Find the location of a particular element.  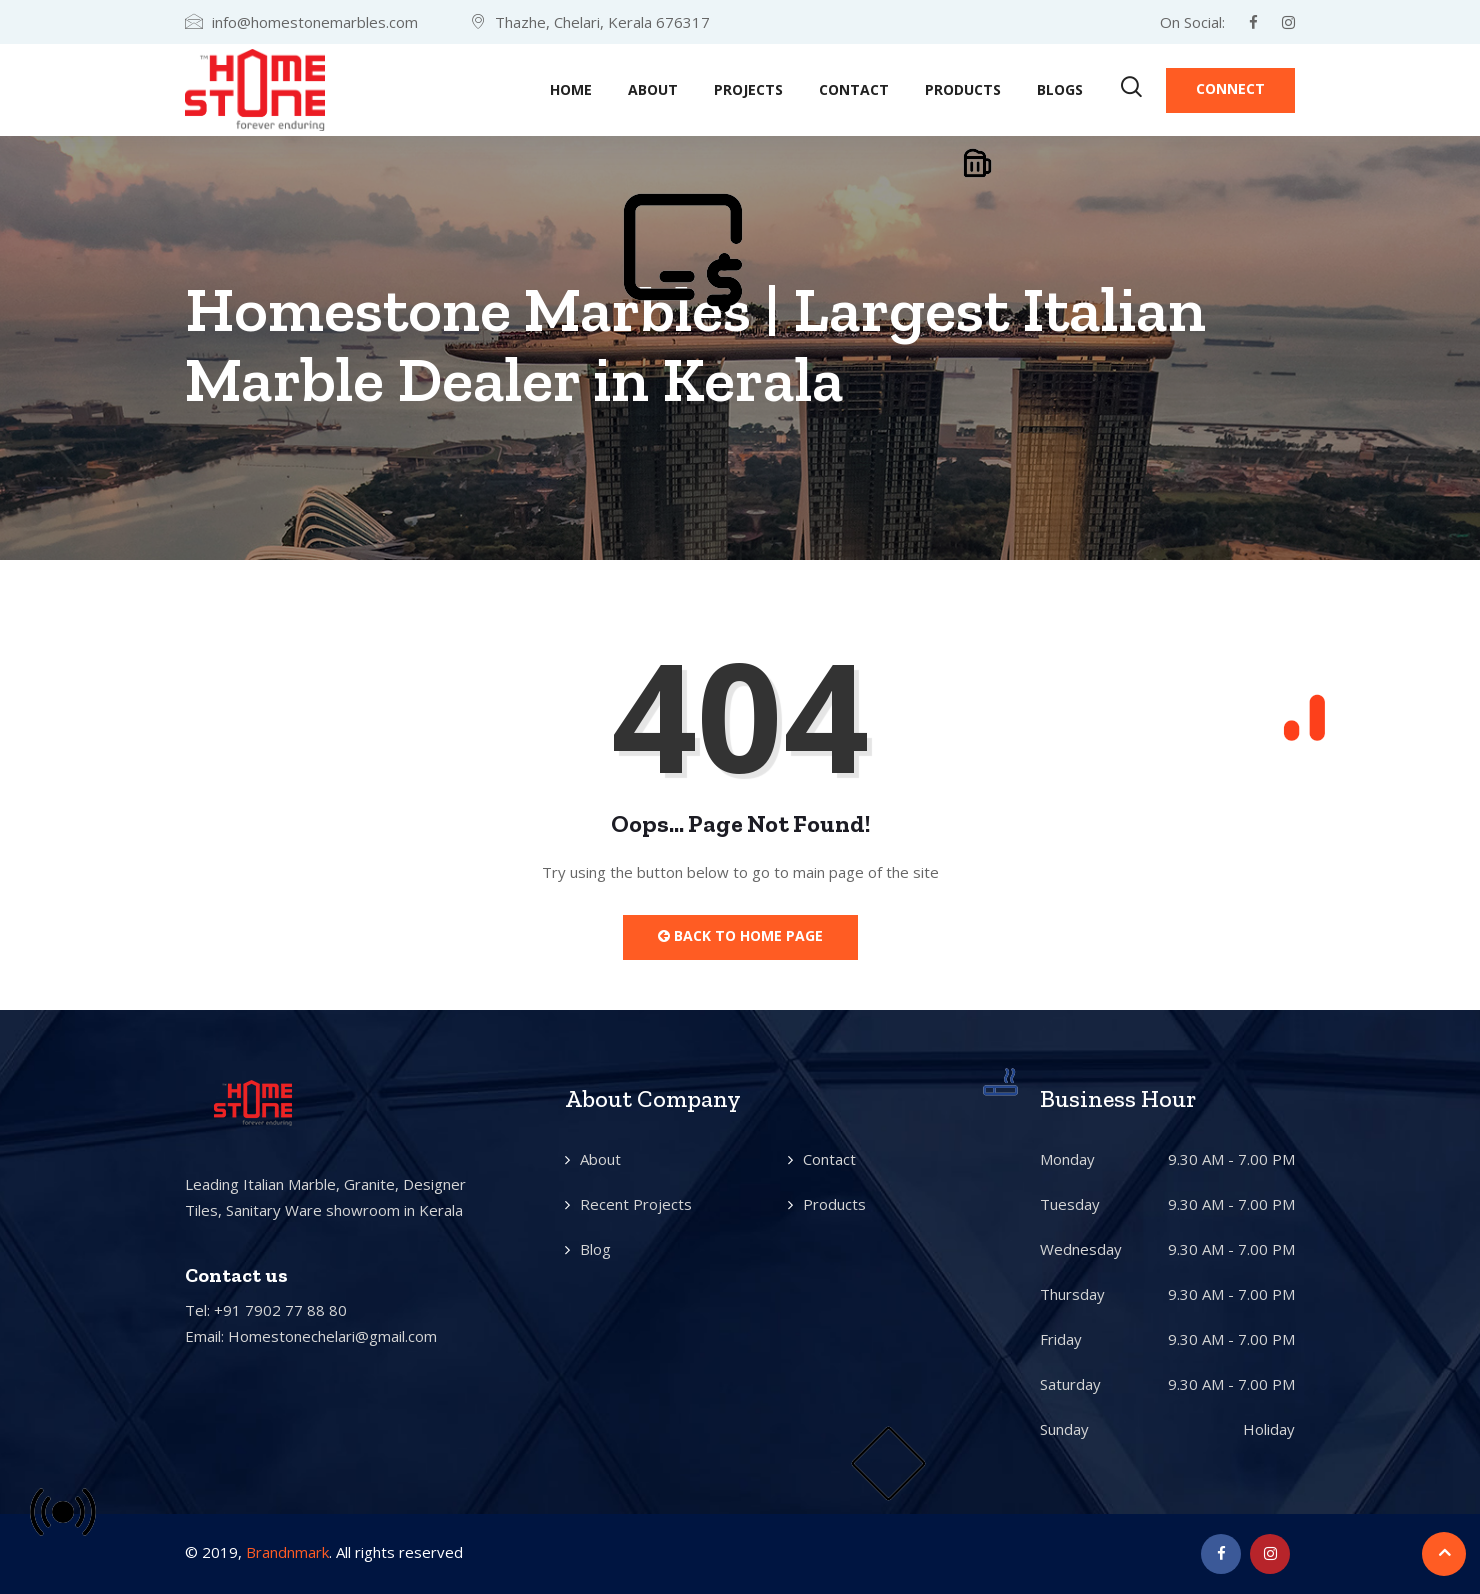

start a live broadcast or stream is located at coordinates (63, 1512).